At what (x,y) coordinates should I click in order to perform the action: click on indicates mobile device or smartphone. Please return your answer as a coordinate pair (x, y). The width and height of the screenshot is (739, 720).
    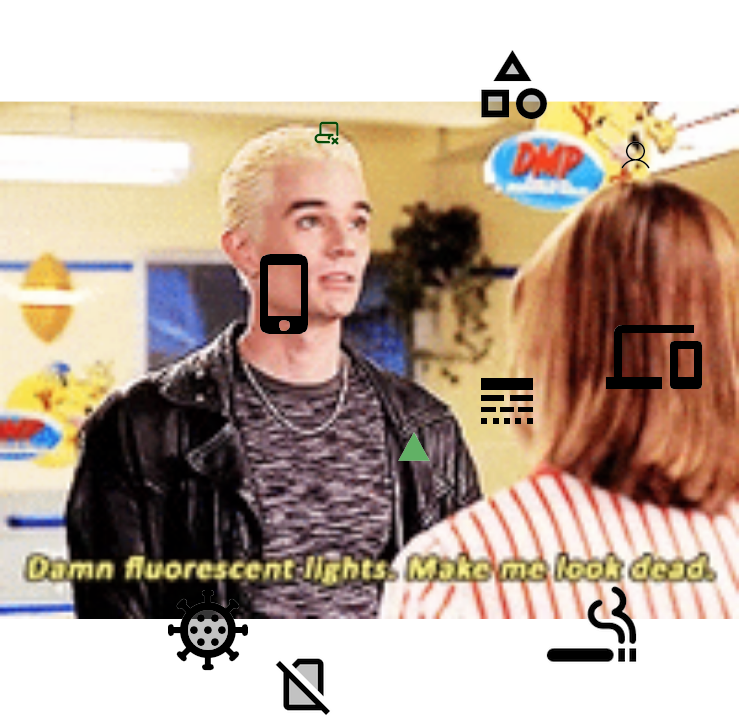
    Looking at the image, I should click on (286, 294).